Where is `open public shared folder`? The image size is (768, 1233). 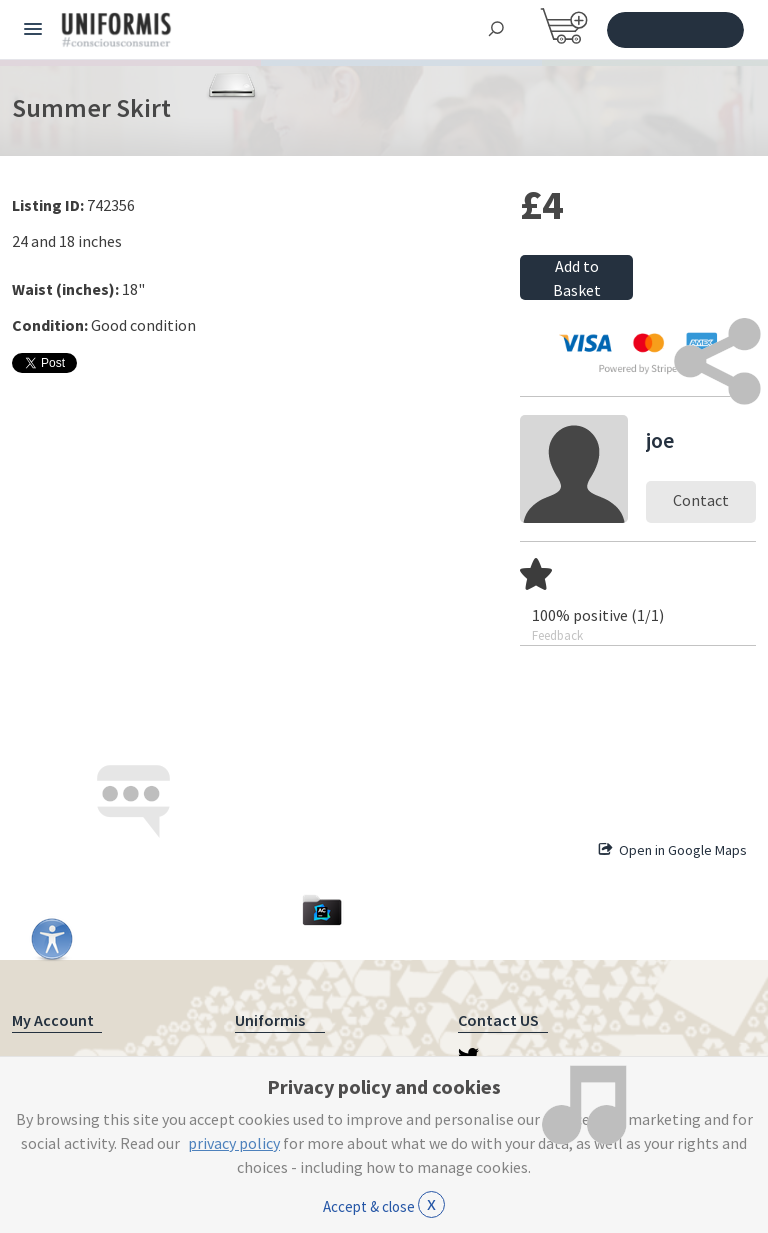
open public shared folder is located at coordinates (717, 361).